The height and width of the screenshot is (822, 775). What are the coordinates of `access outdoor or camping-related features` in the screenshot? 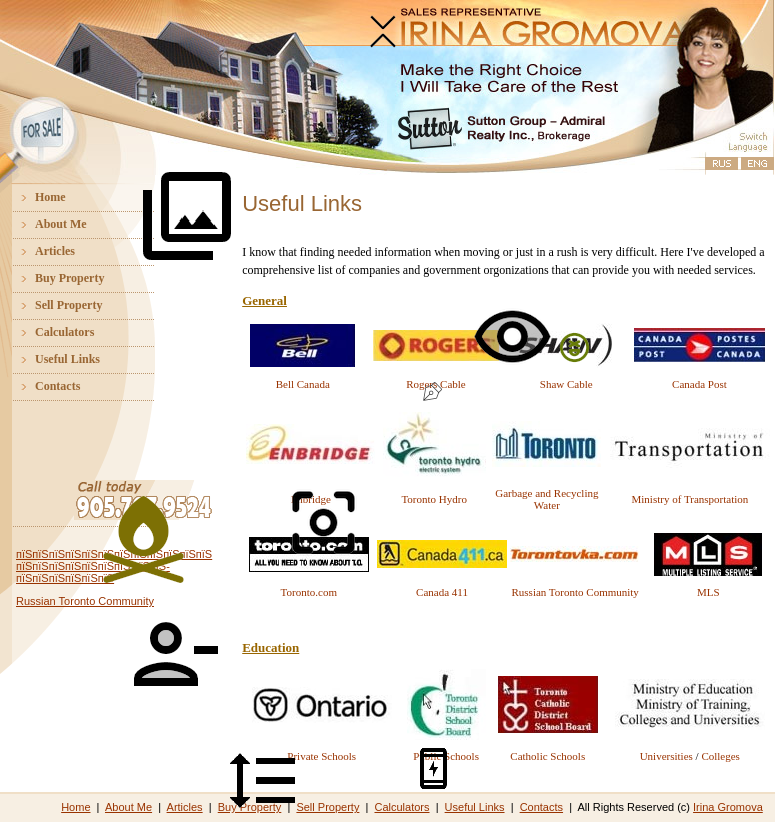 It's located at (143, 539).